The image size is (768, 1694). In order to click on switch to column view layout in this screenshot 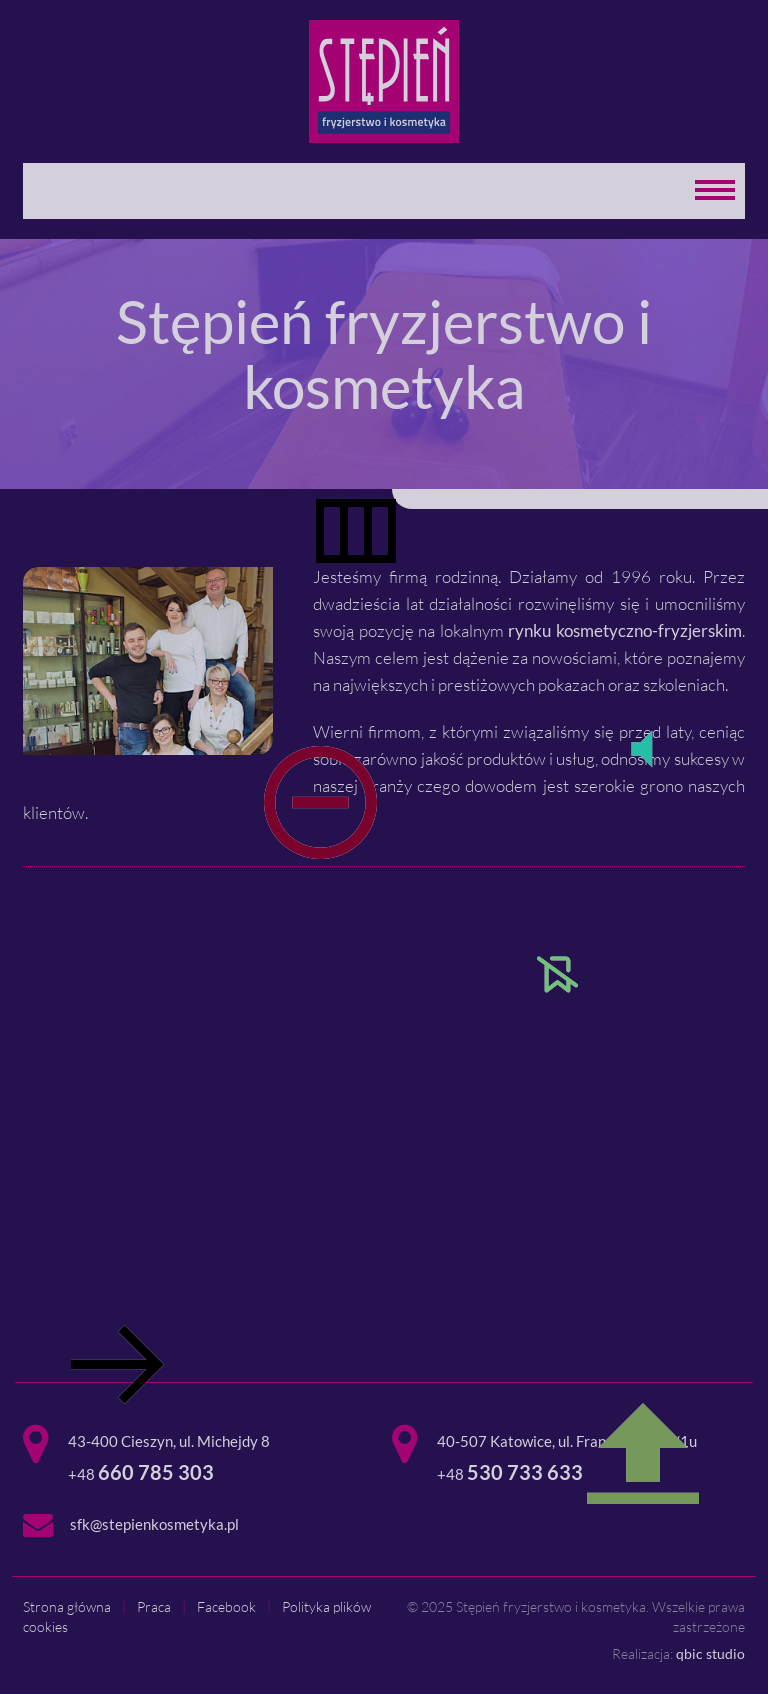, I will do `click(356, 531)`.